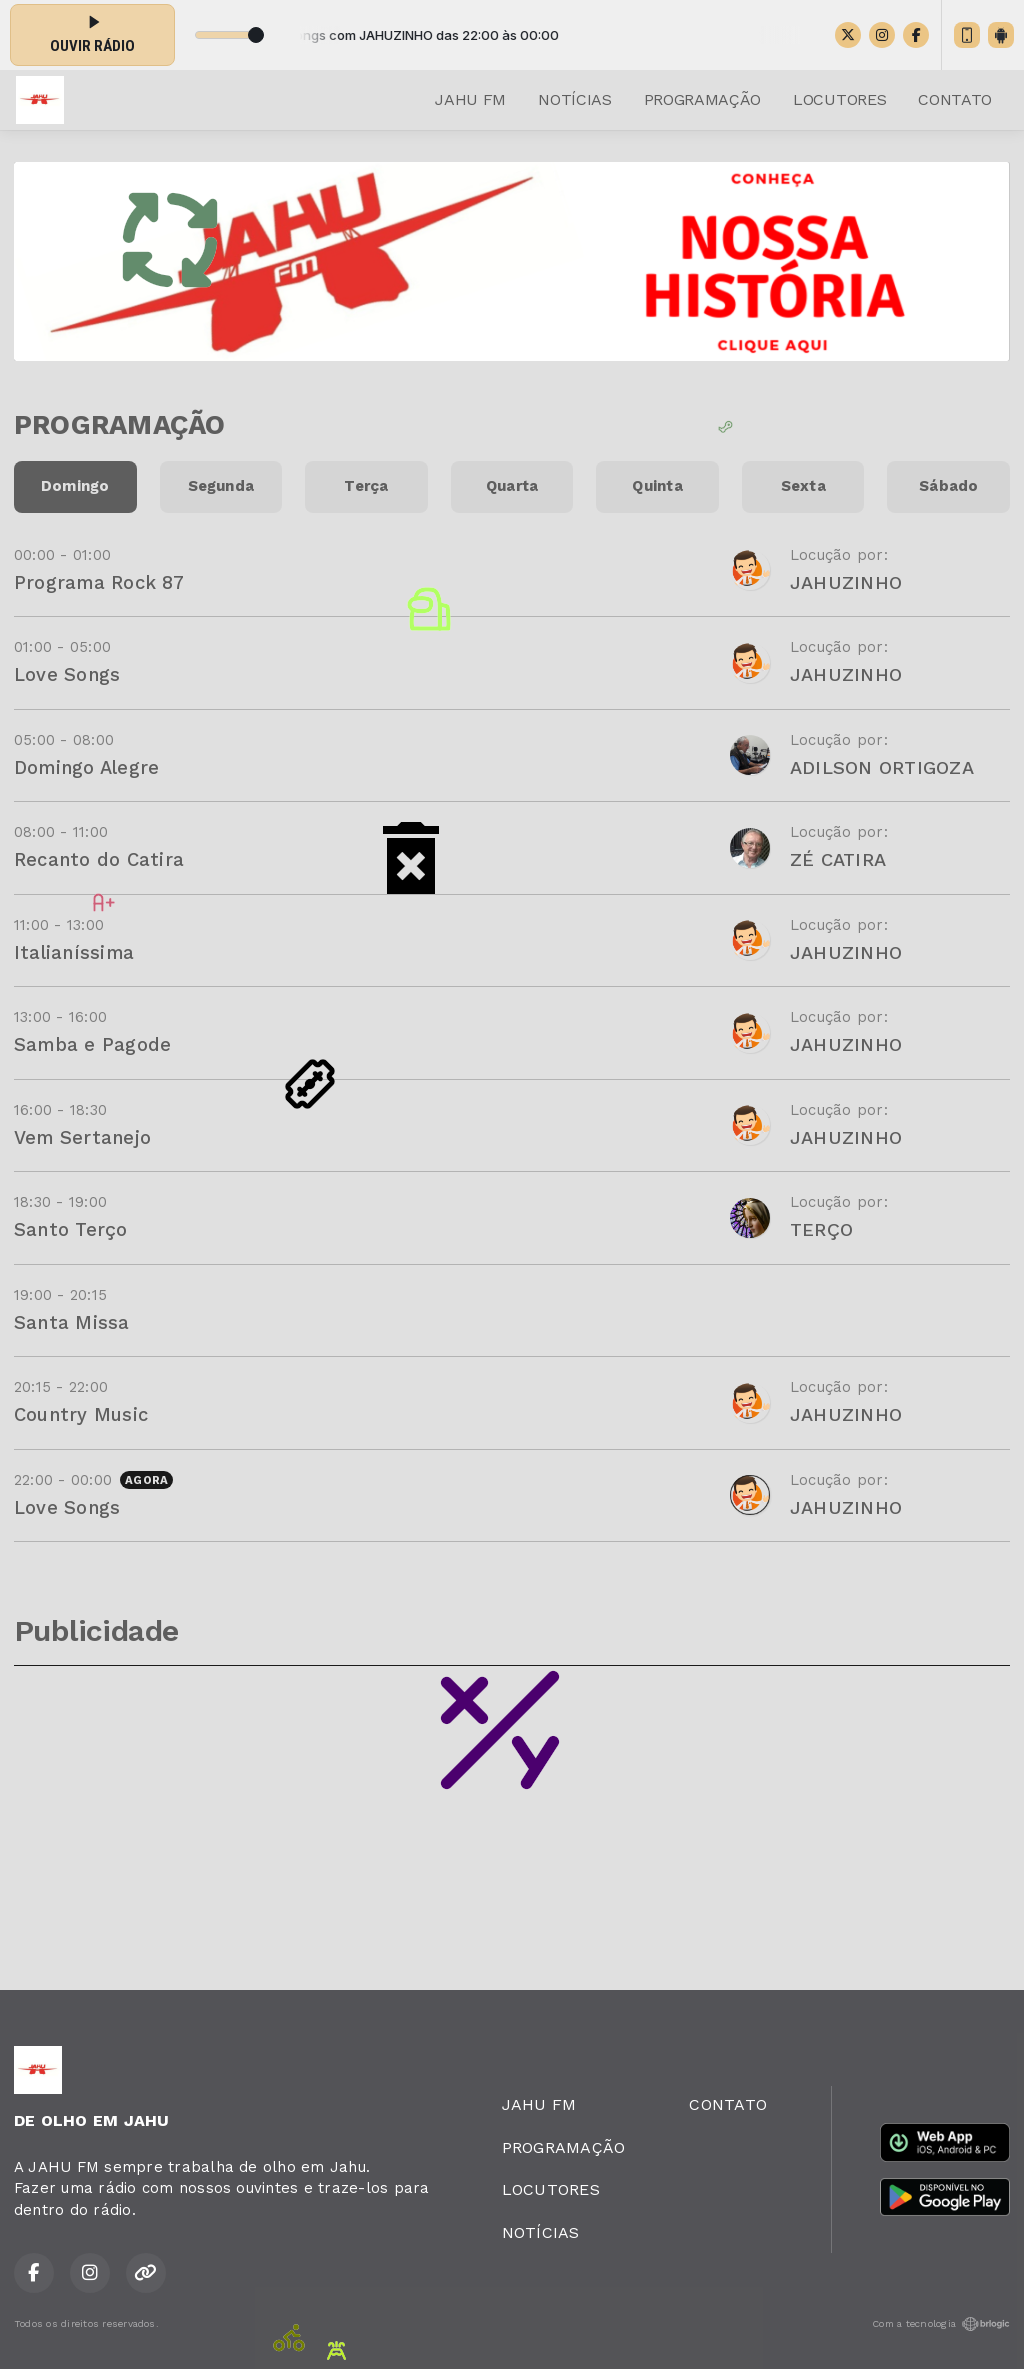 This screenshot has width=1024, height=2369. Describe the element at coordinates (170, 240) in the screenshot. I see `refresh or reload content` at that location.